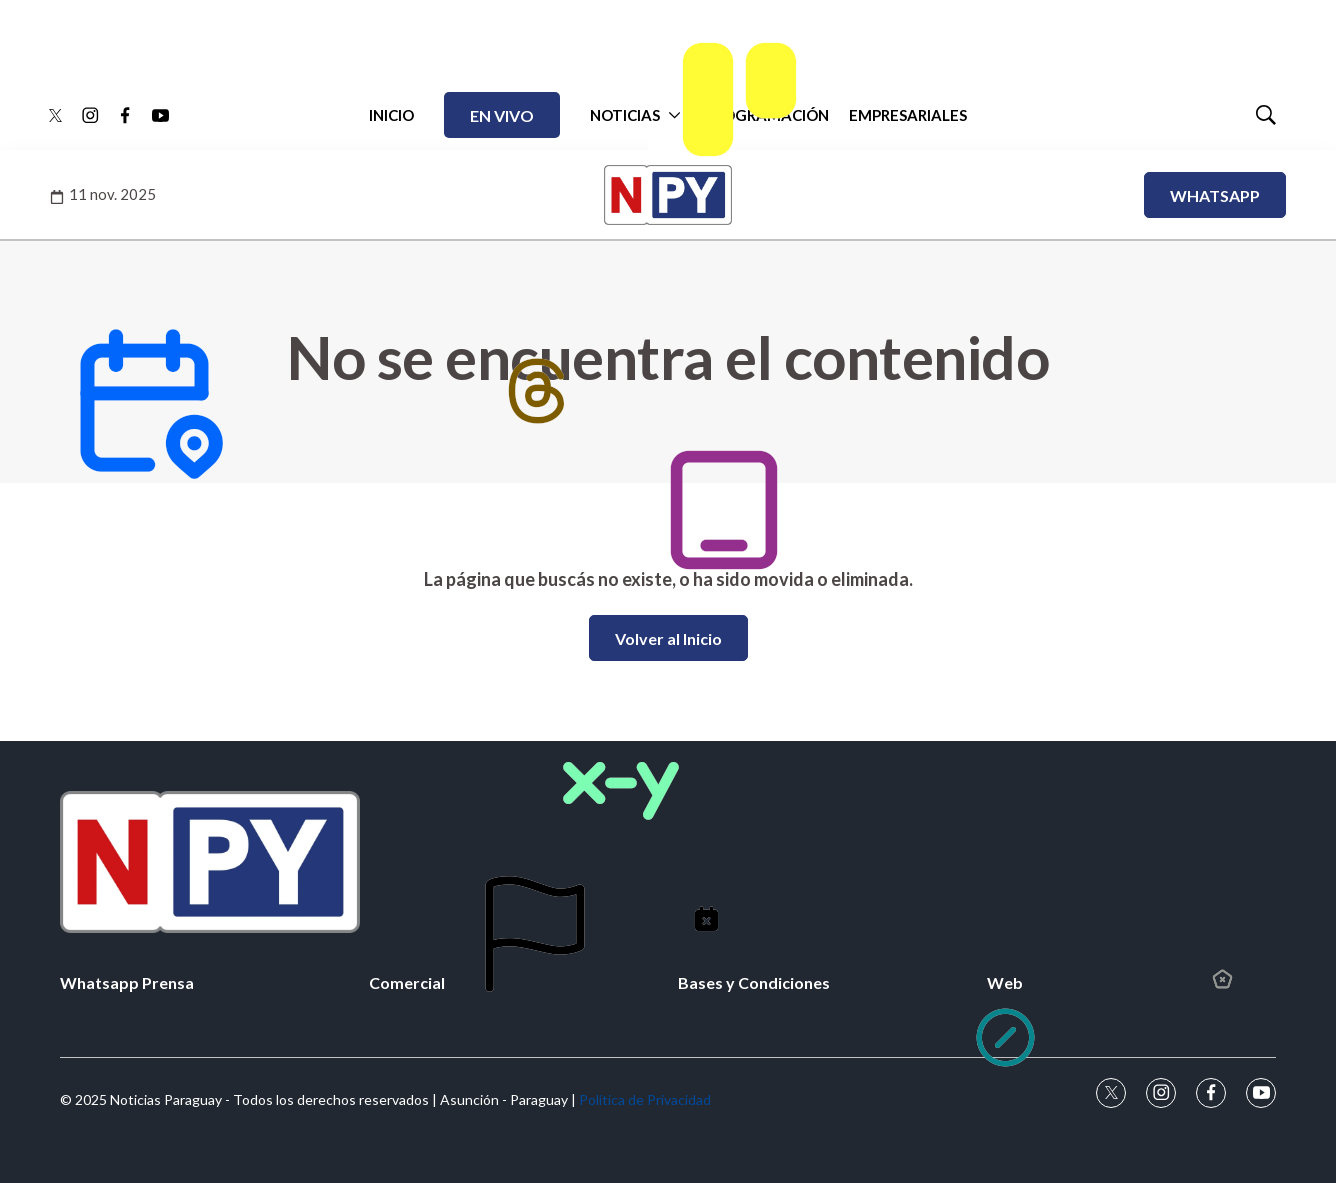  I want to click on subtract y value from x in a calculation, so click(621, 783).